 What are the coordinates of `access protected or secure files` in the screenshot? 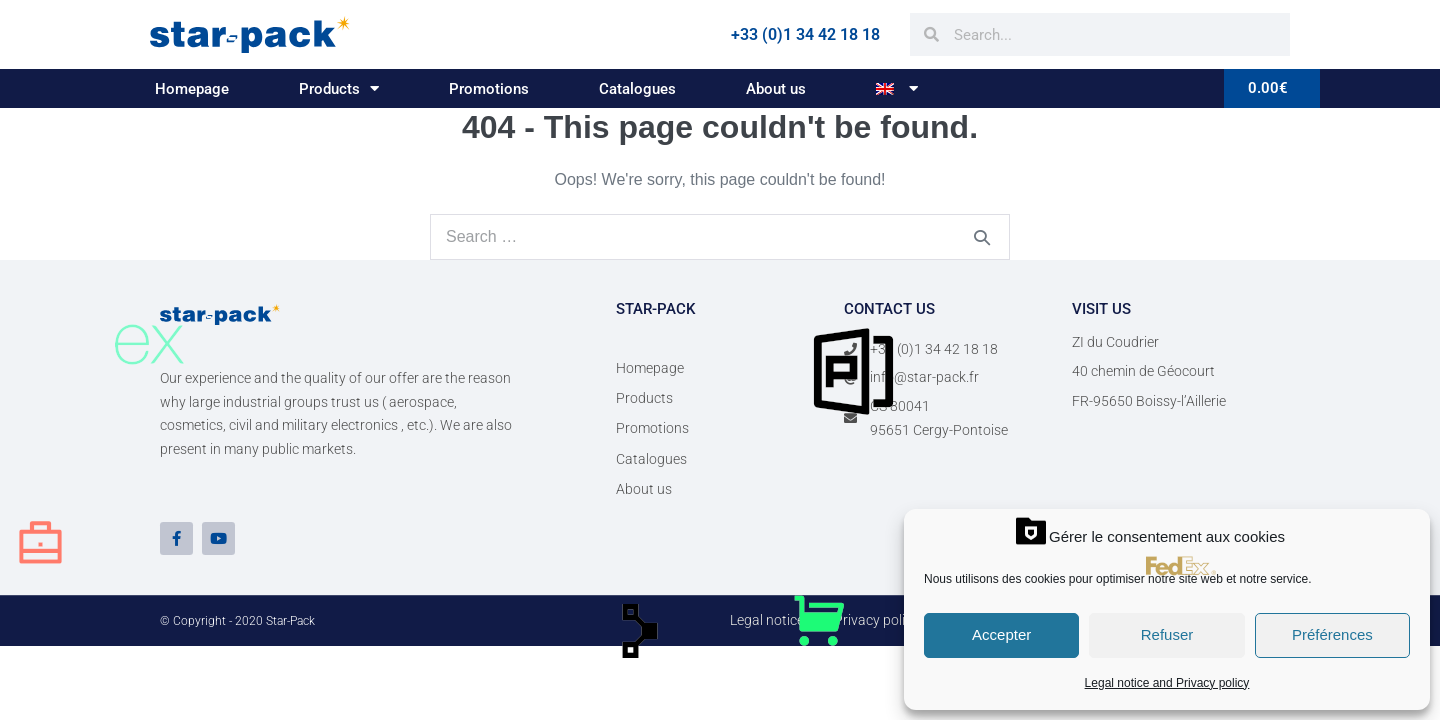 It's located at (1031, 531).